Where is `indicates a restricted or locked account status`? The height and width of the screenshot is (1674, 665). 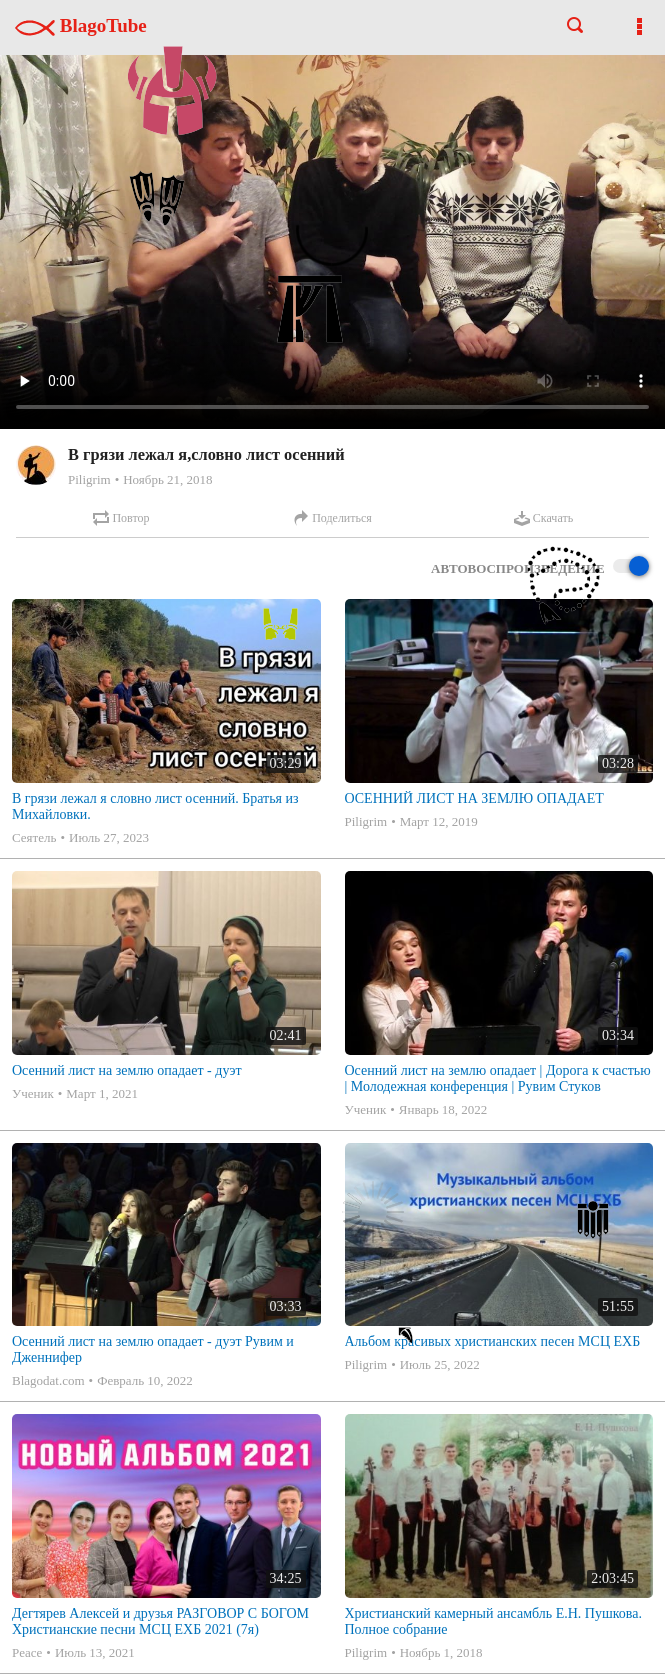
indicates a restricted or locked account status is located at coordinates (280, 625).